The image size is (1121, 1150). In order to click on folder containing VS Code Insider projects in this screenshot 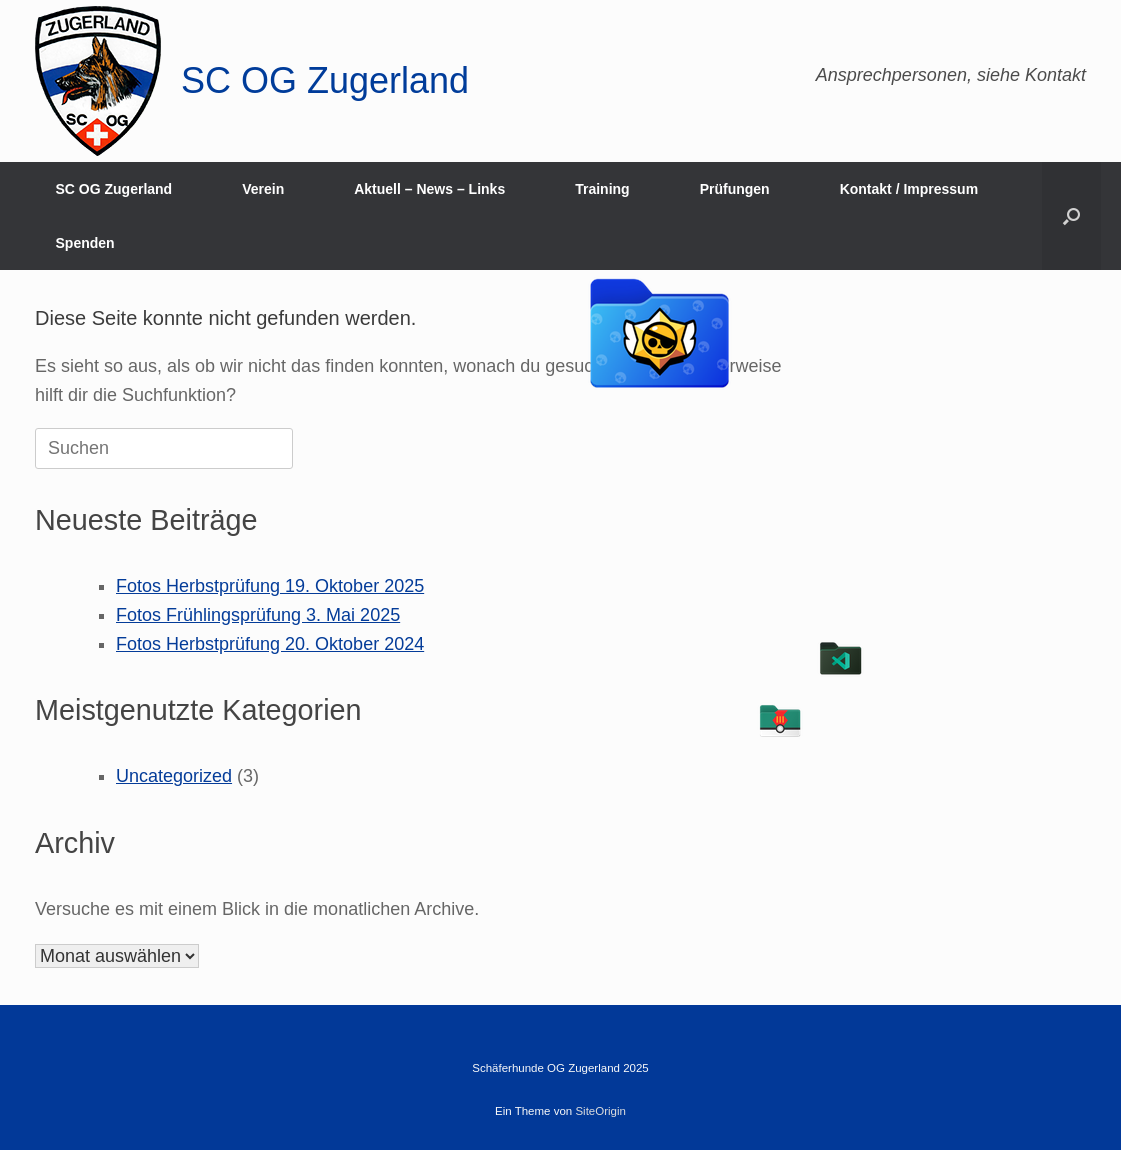, I will do `click(840, 659)`.